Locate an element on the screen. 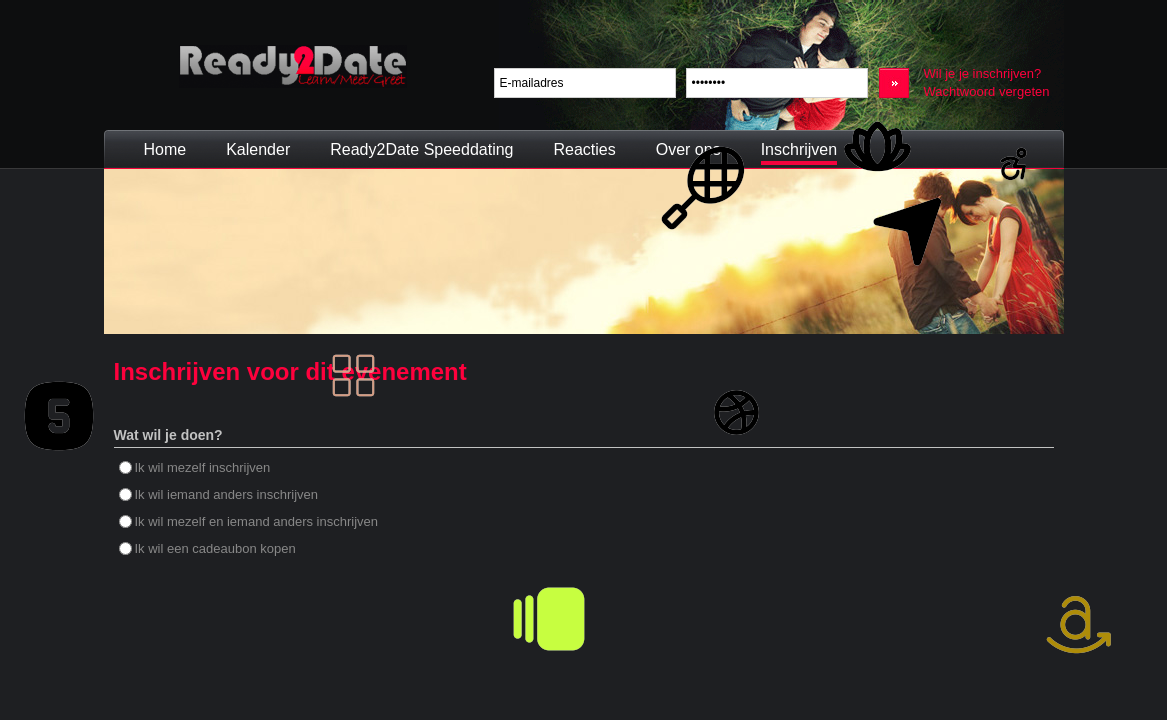  view all apps or menu grid is located at coordinates (353, 375).